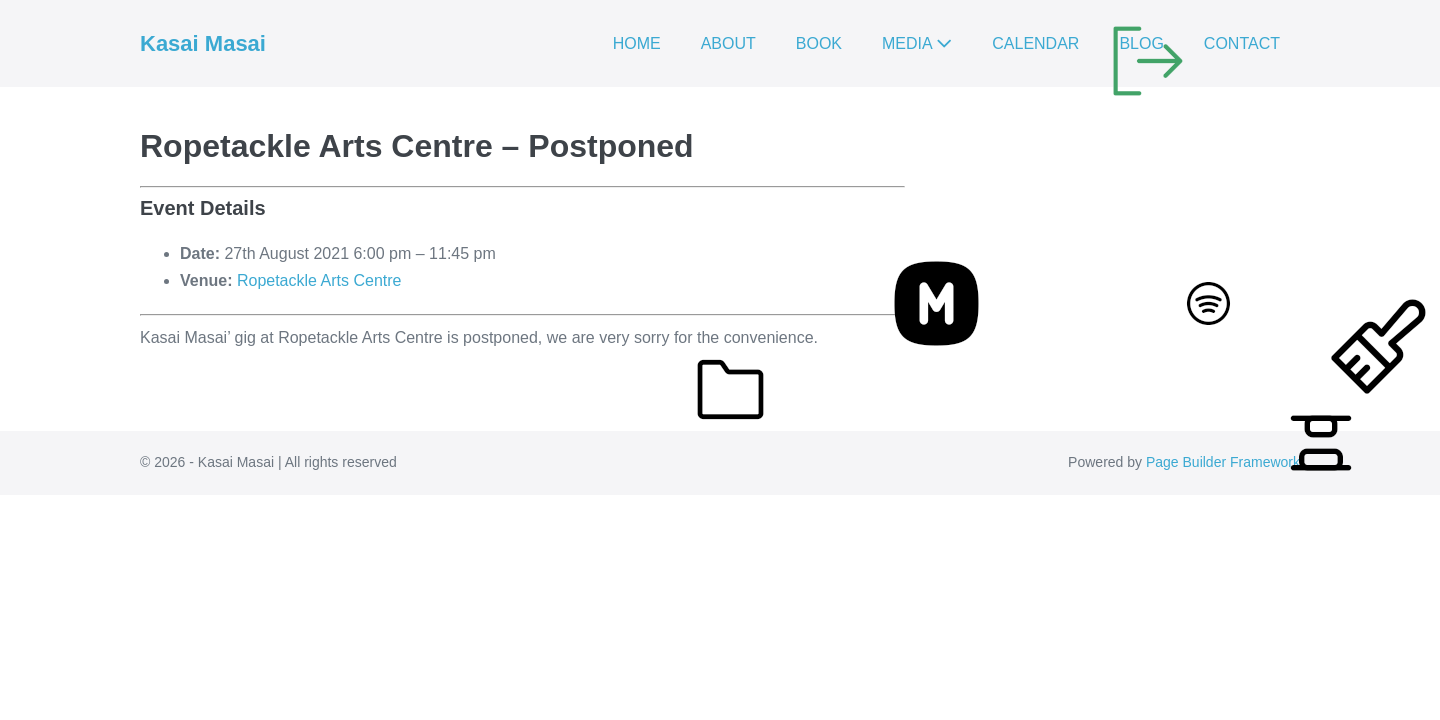  Describe the element at coordinates (730, 389) in the screenshot. I see `open folder or directory` at that location.